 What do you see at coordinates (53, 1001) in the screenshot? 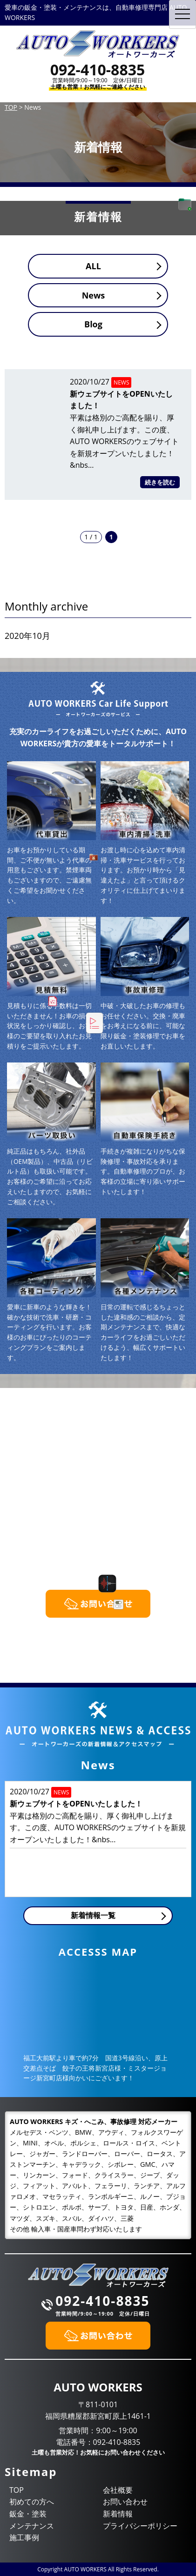
I see `open an opendocument formula file` at bounding box center [53, 1001].